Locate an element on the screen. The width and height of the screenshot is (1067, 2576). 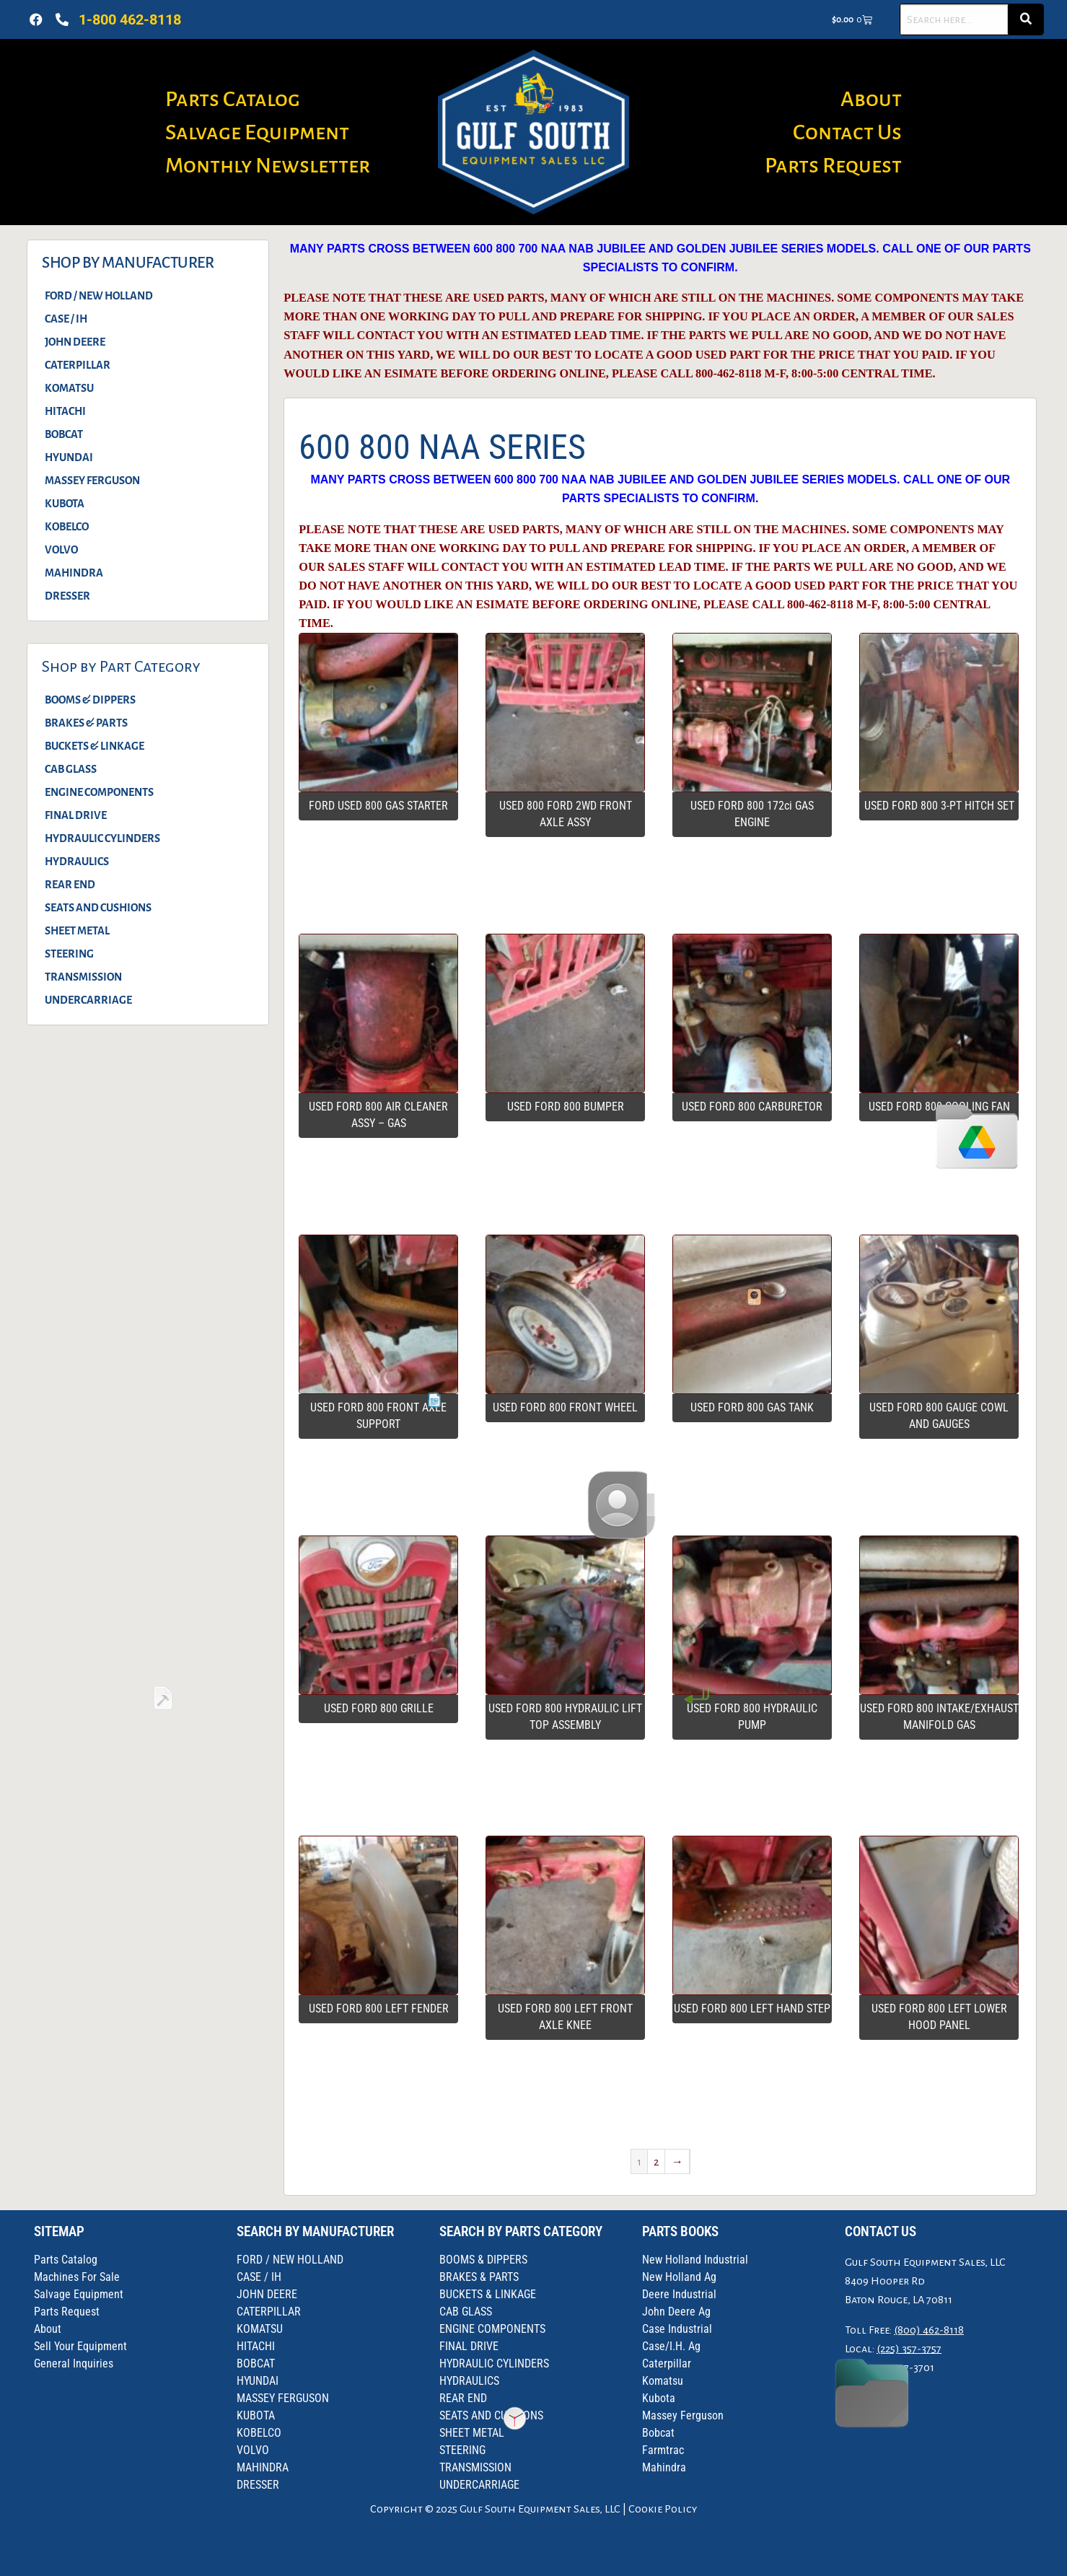
drop files here to move them into this folder is located at coordinates (871, 2393).